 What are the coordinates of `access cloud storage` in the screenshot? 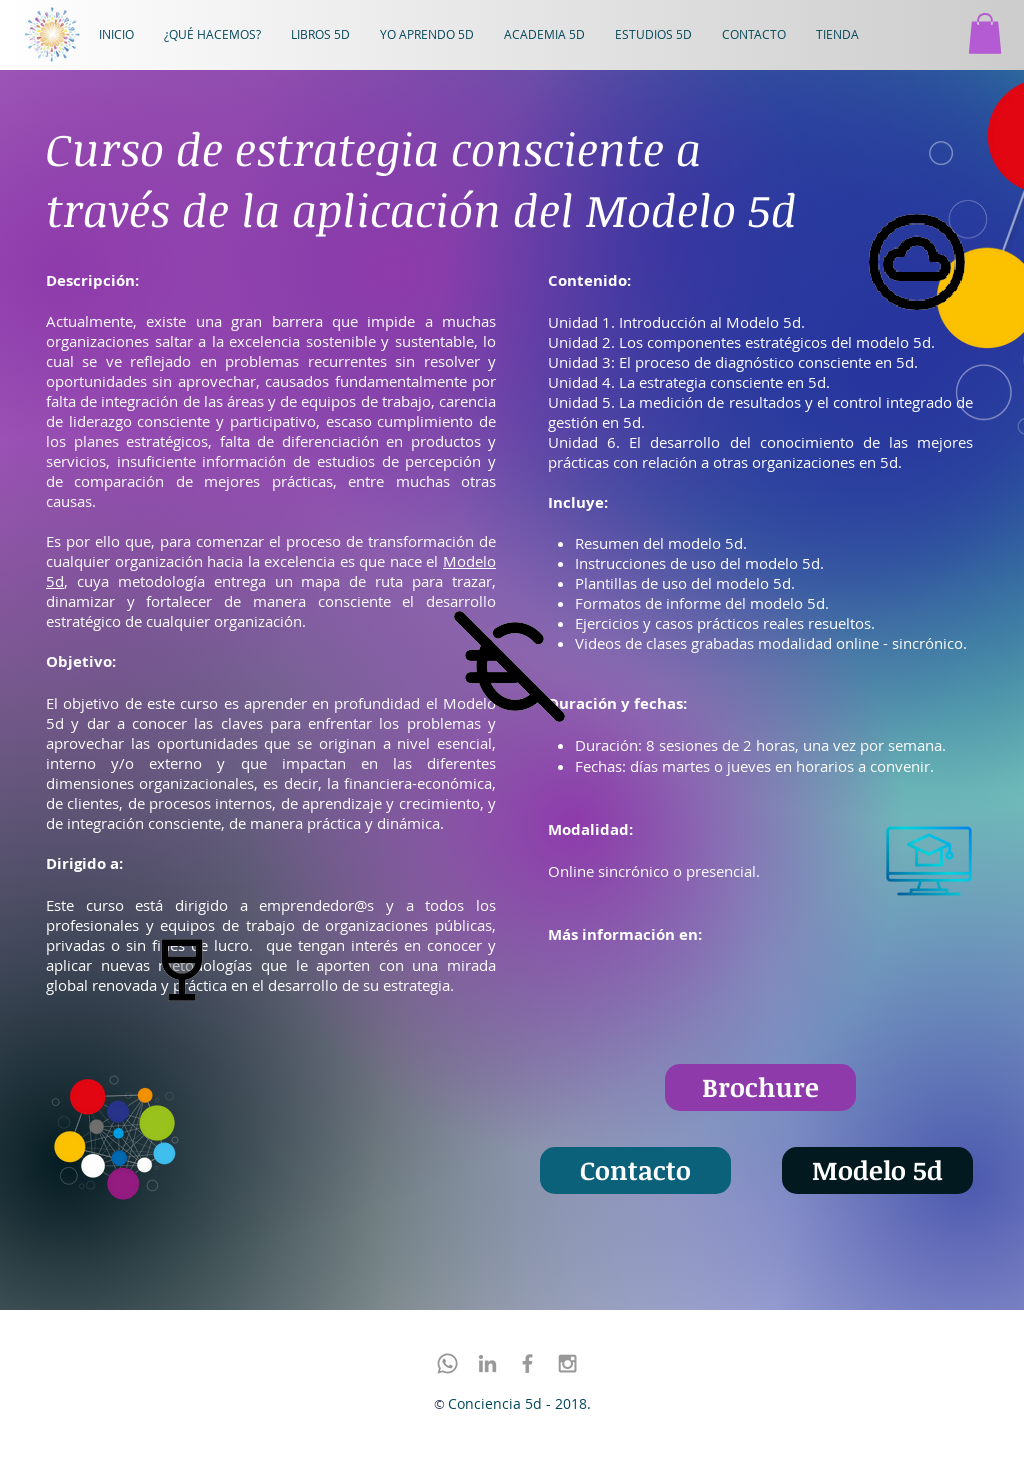 It's located at (917, 262).